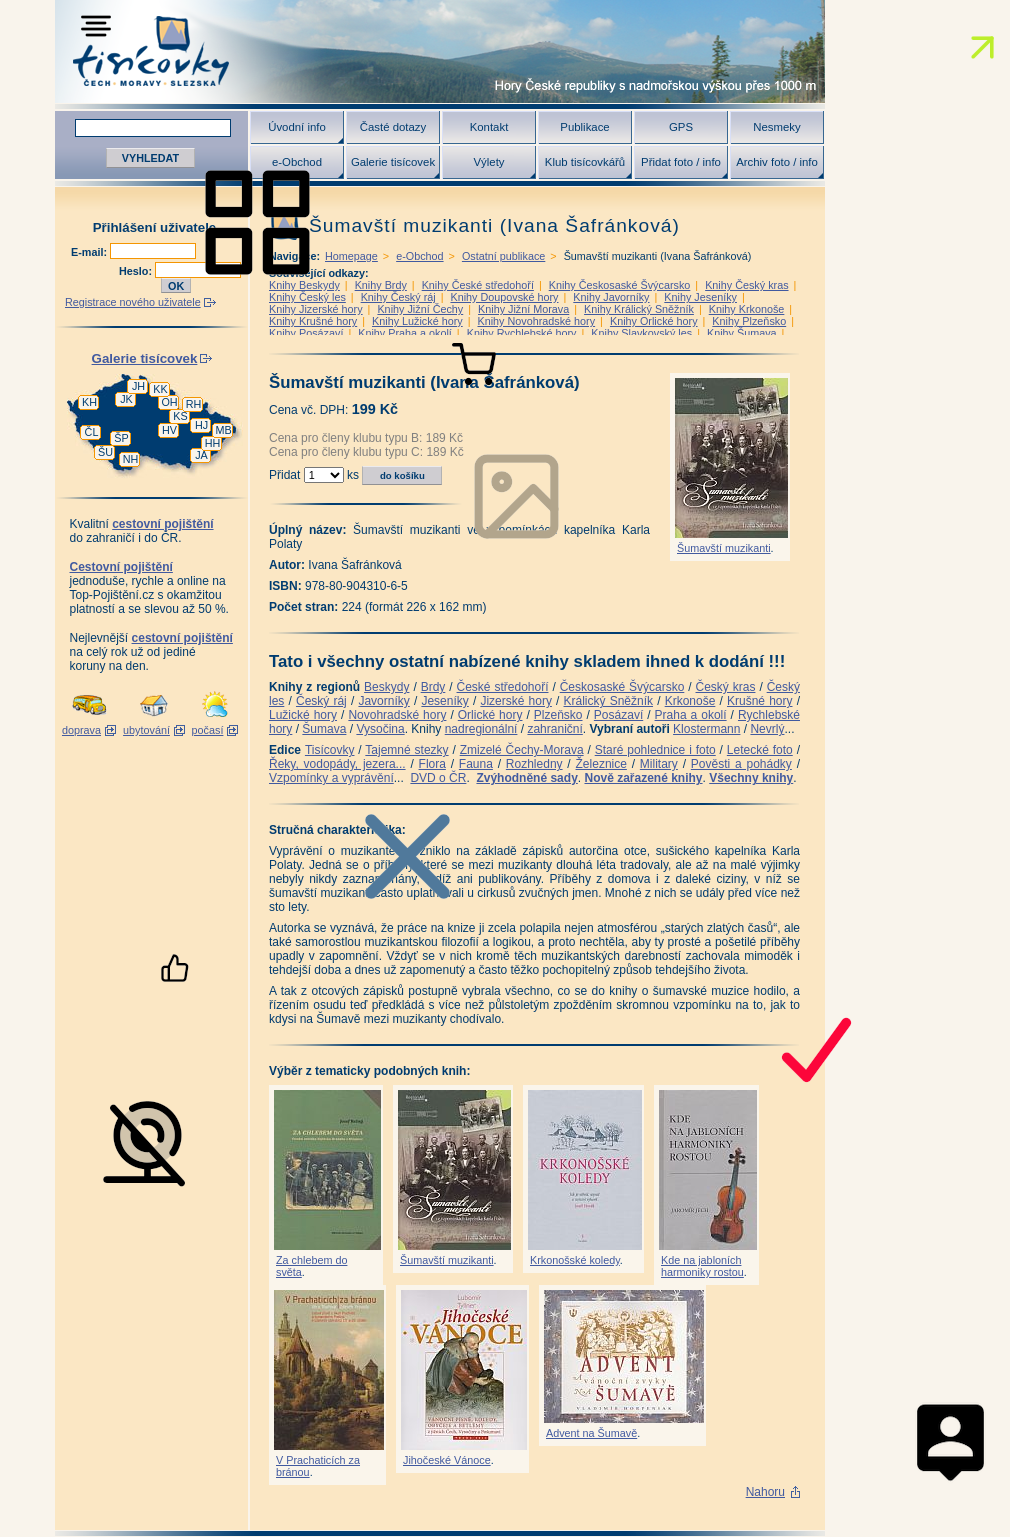 This screenshot has width=1010, height=1537. I want to click on webcam is disabled or turned off, so click(147, 1145).